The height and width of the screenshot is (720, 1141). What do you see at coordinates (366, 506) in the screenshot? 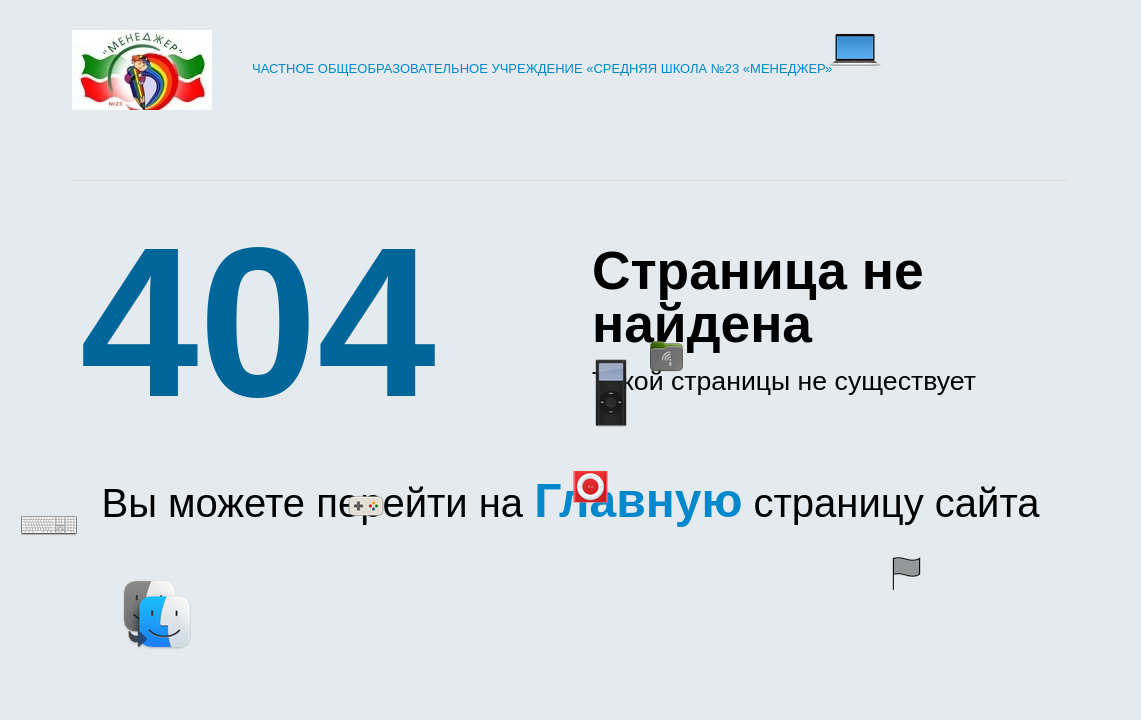
I see `game controller input device` at bounding box center [366, 506].